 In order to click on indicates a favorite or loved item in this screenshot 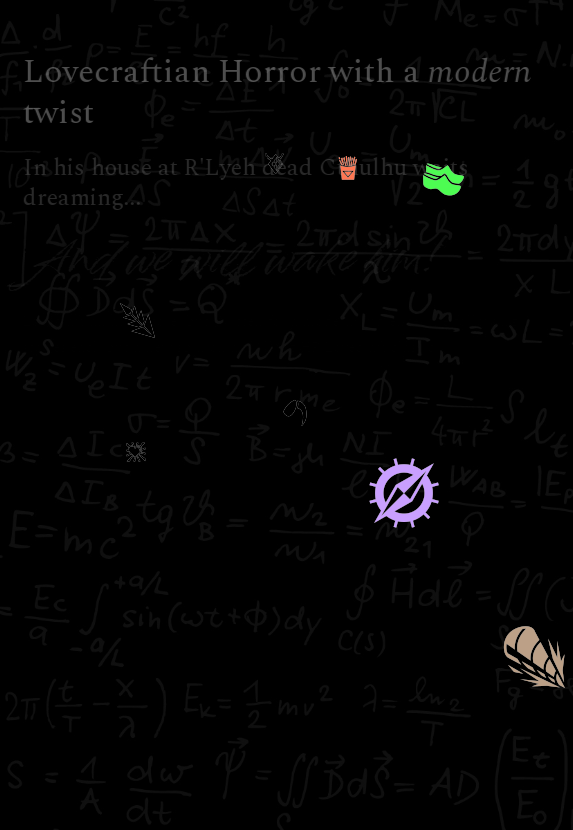, I will do `click(136, 452)`.